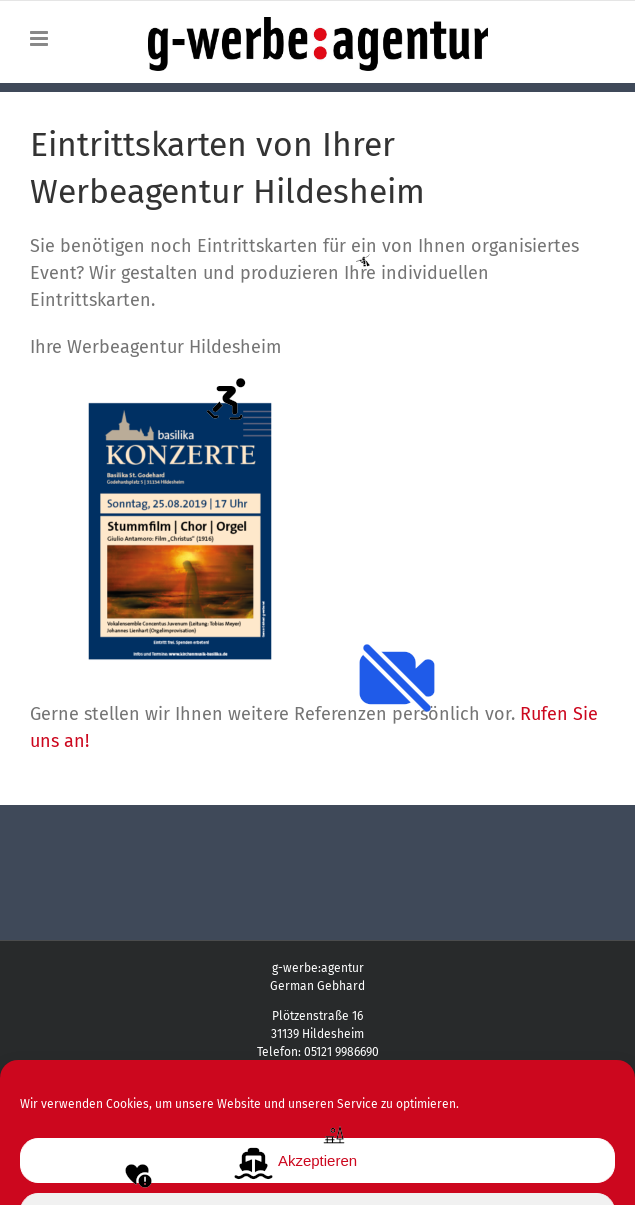 The height and width of the screenshot is (1205, 635). Describe the element at coordinates (138, 1174) in the screenshot. I see `health alert or warning notification` at that location.